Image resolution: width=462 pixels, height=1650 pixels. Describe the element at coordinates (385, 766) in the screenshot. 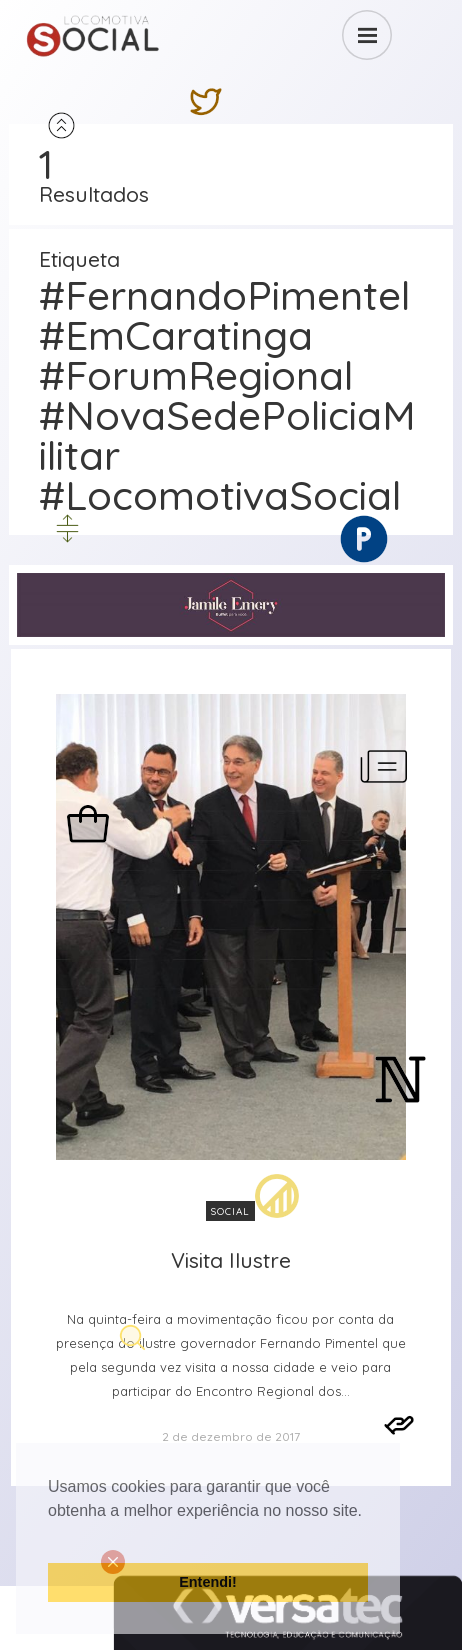

I see `view news or articles` at that location.